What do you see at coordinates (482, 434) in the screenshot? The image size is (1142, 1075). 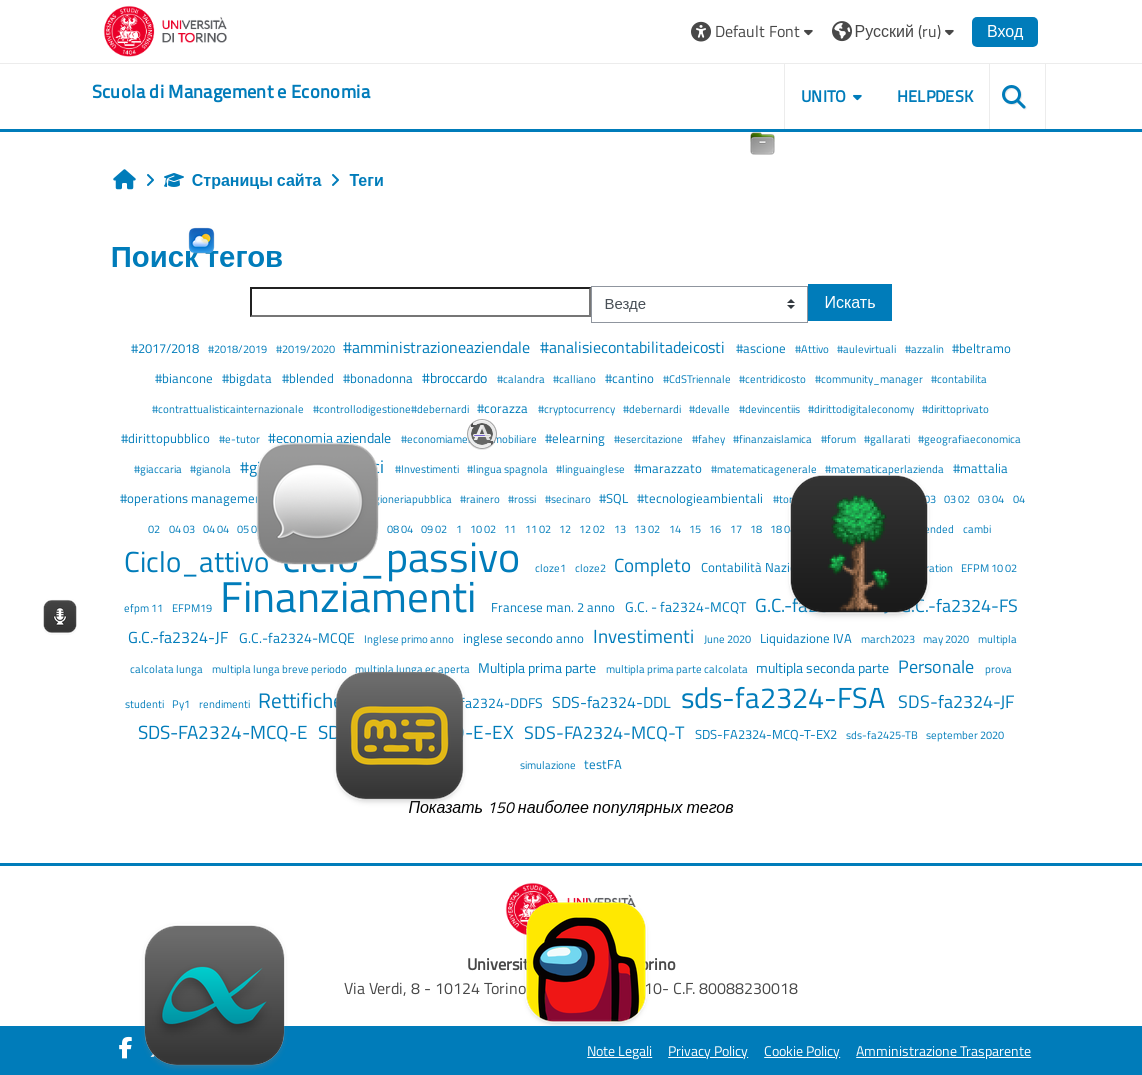 I see `open the software update manager` at bounding box center [482, 434].